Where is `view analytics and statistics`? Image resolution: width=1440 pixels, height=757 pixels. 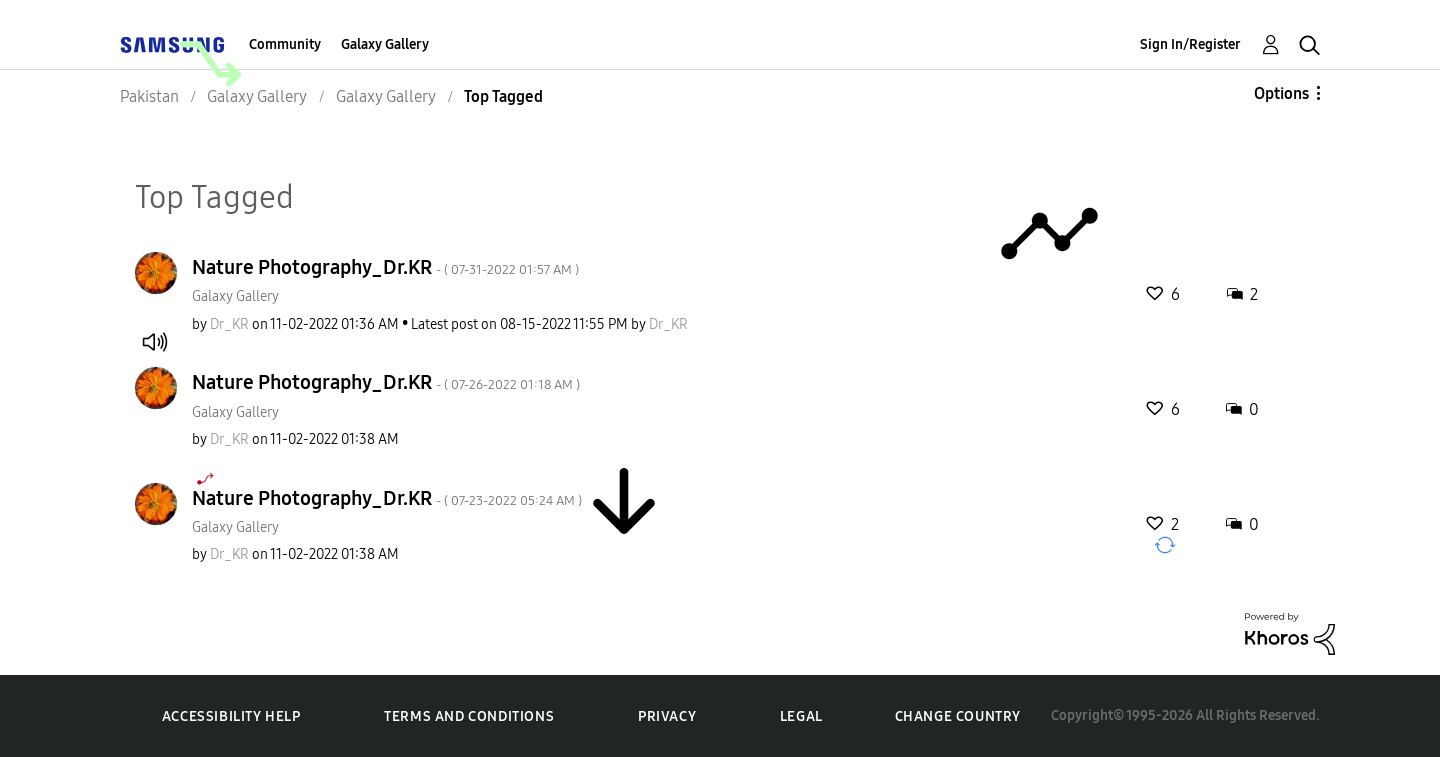 view analytics and statistics is located at coordinates (1049, 233).